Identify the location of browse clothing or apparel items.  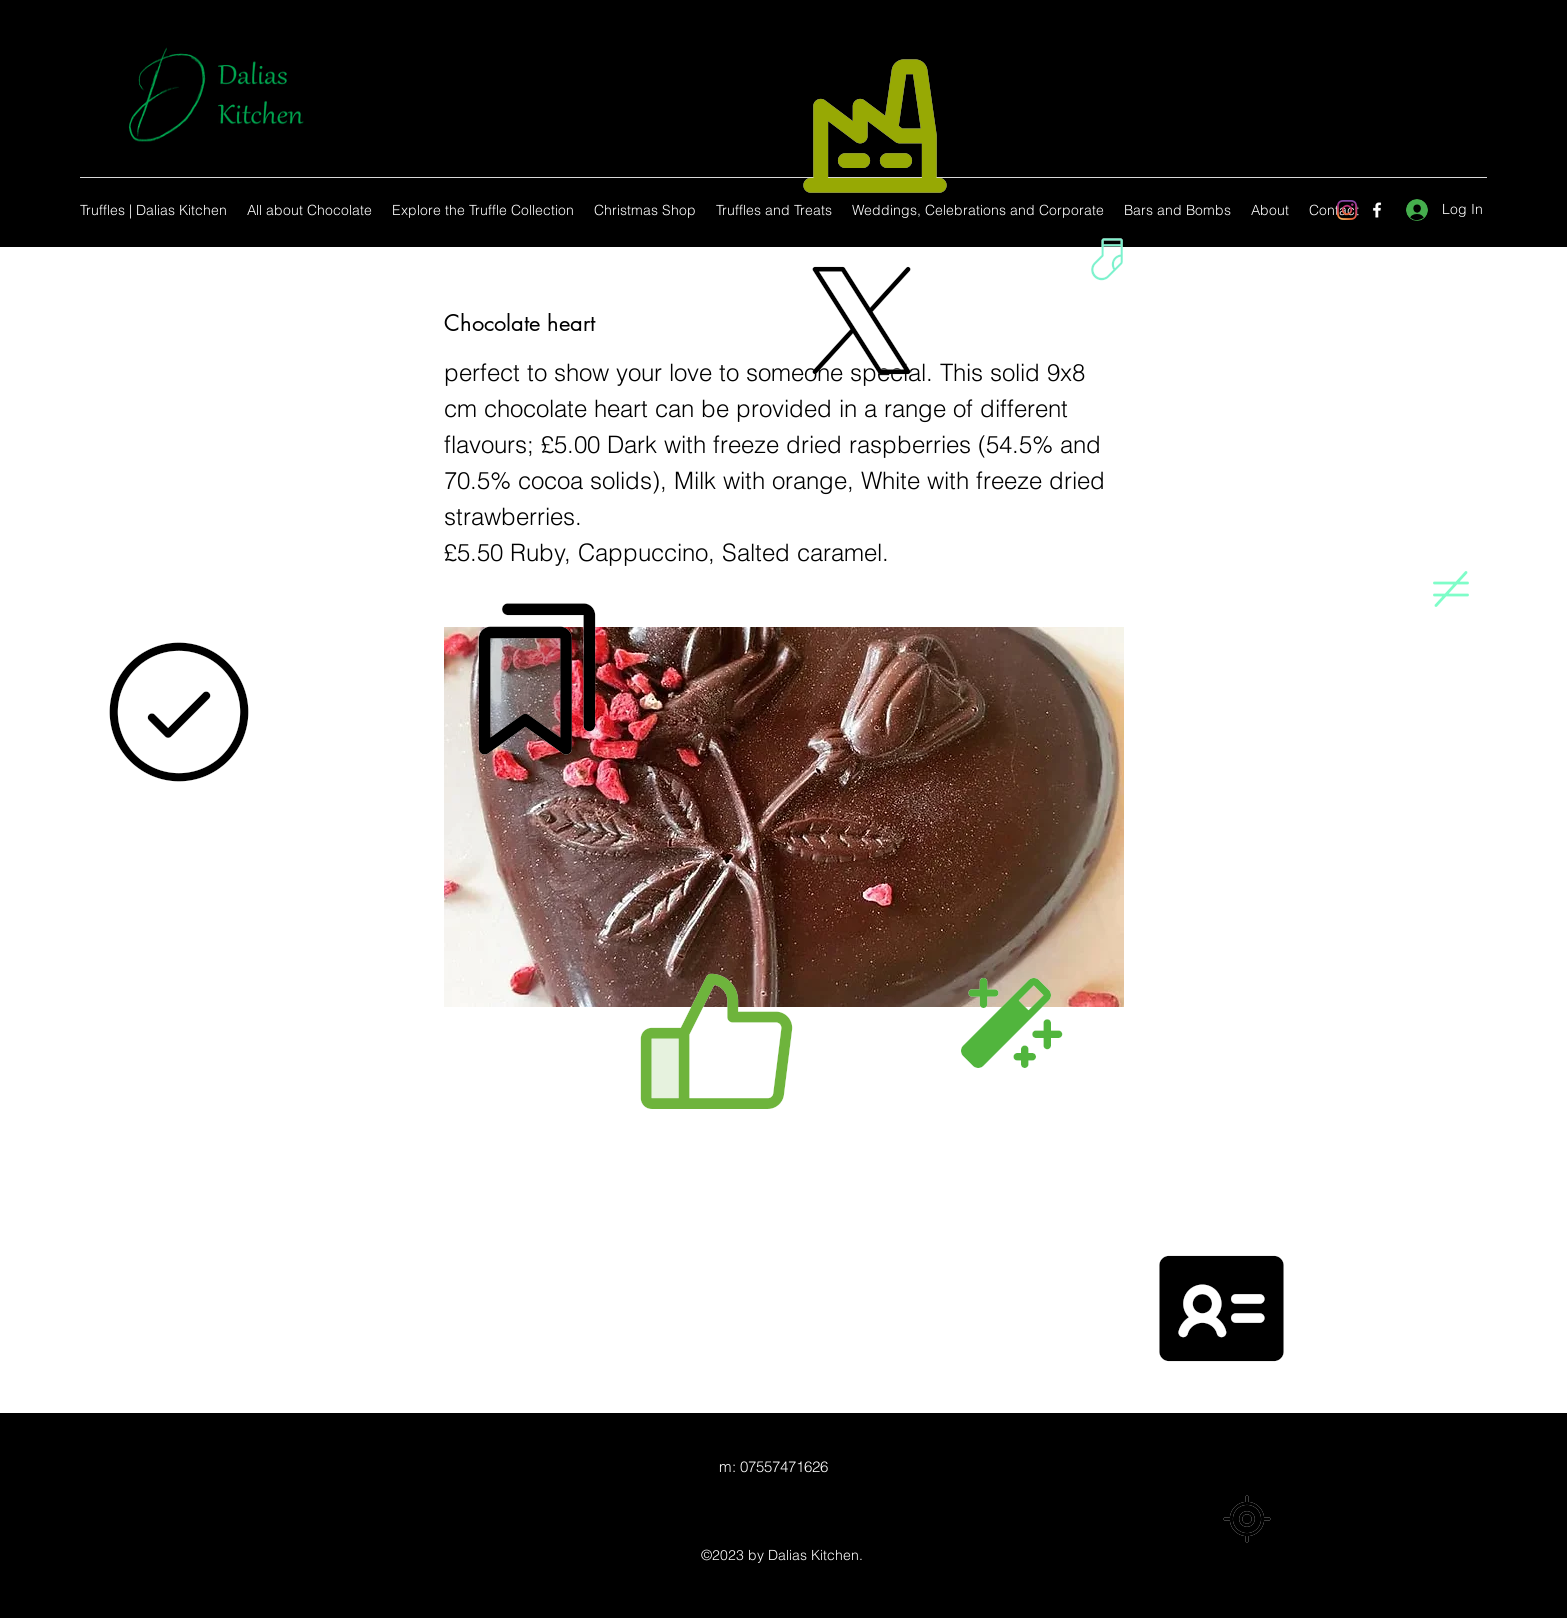
(1108, 258).